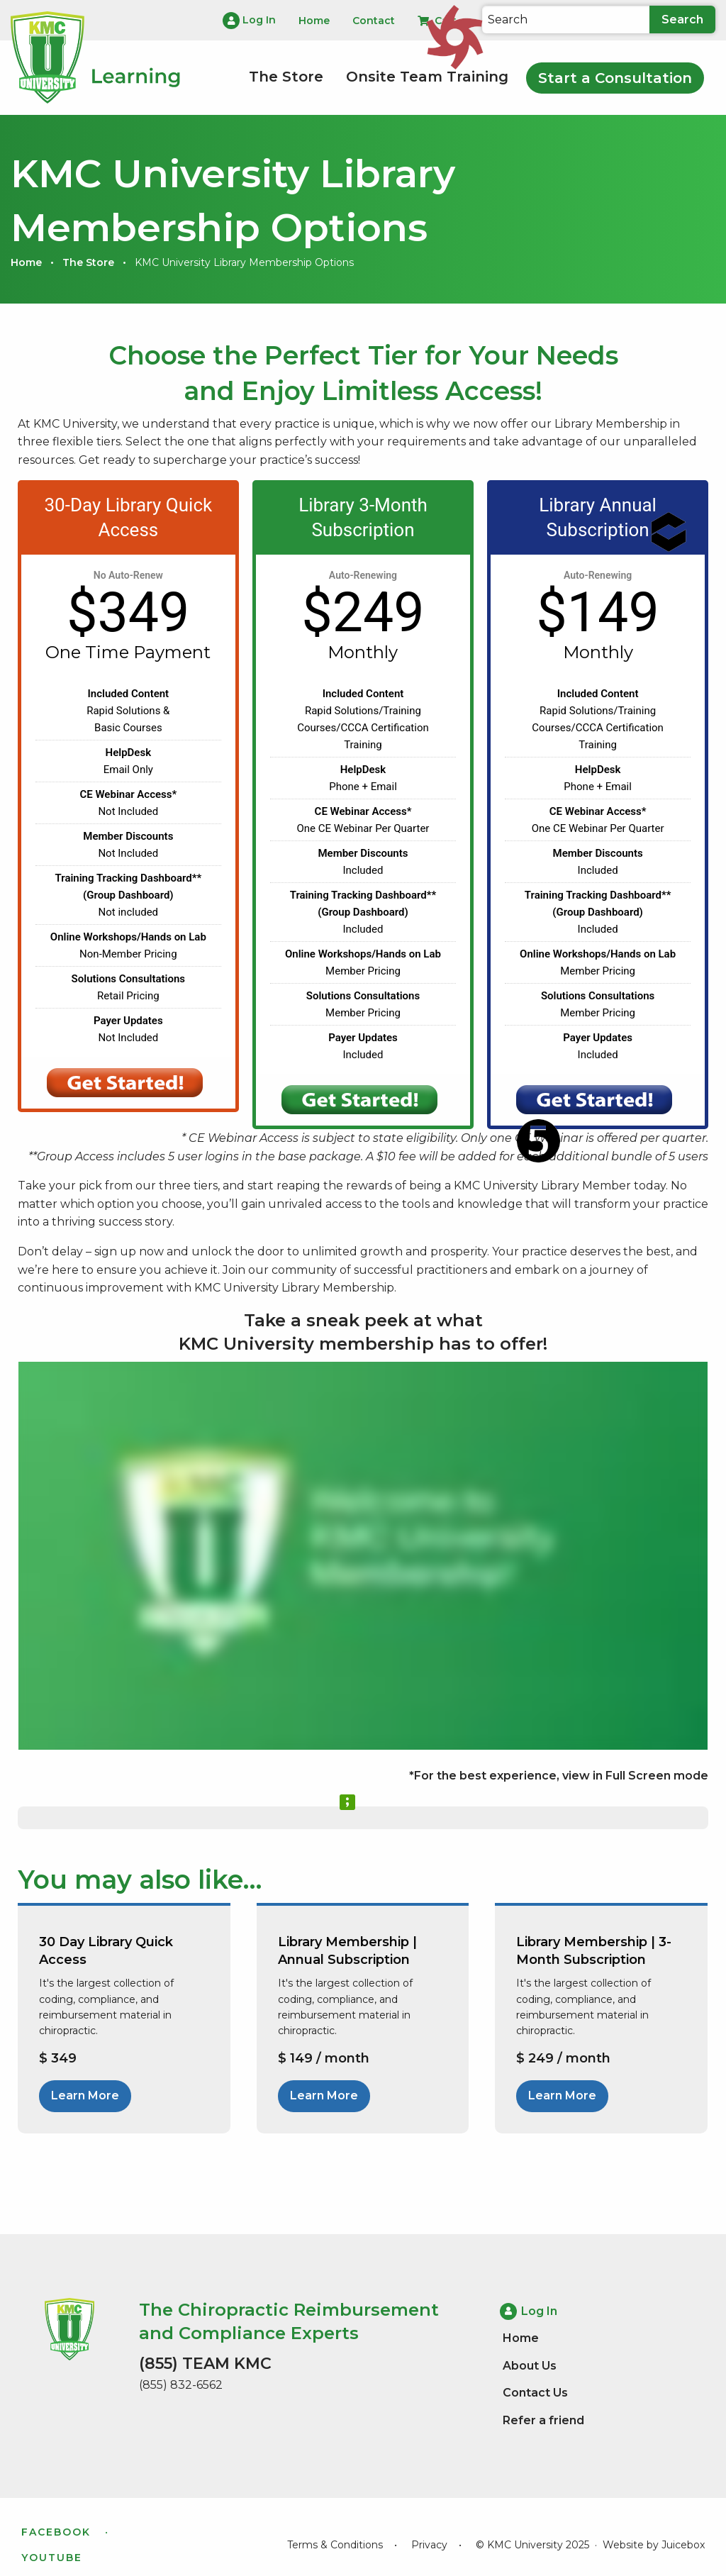 The height and width of the screenshot is (2576, 726). Describe the element at coordinates (347, 1802) in the screenshot. I see `open tldraw whiteboard application` at that location.